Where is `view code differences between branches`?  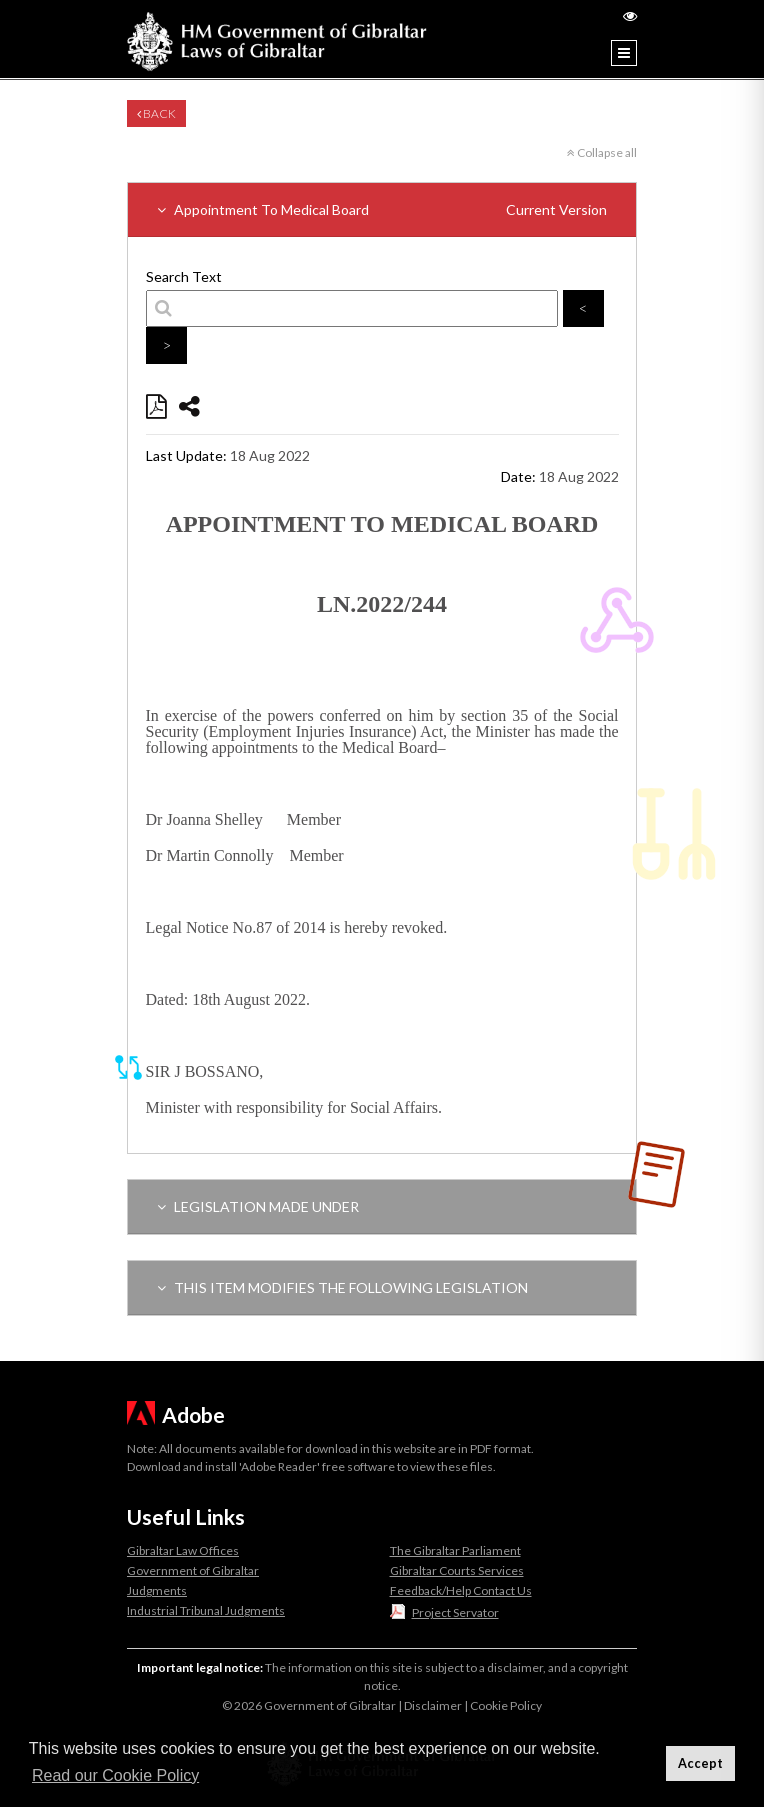
view code differences between branches is located at coordinates (128, 1067).